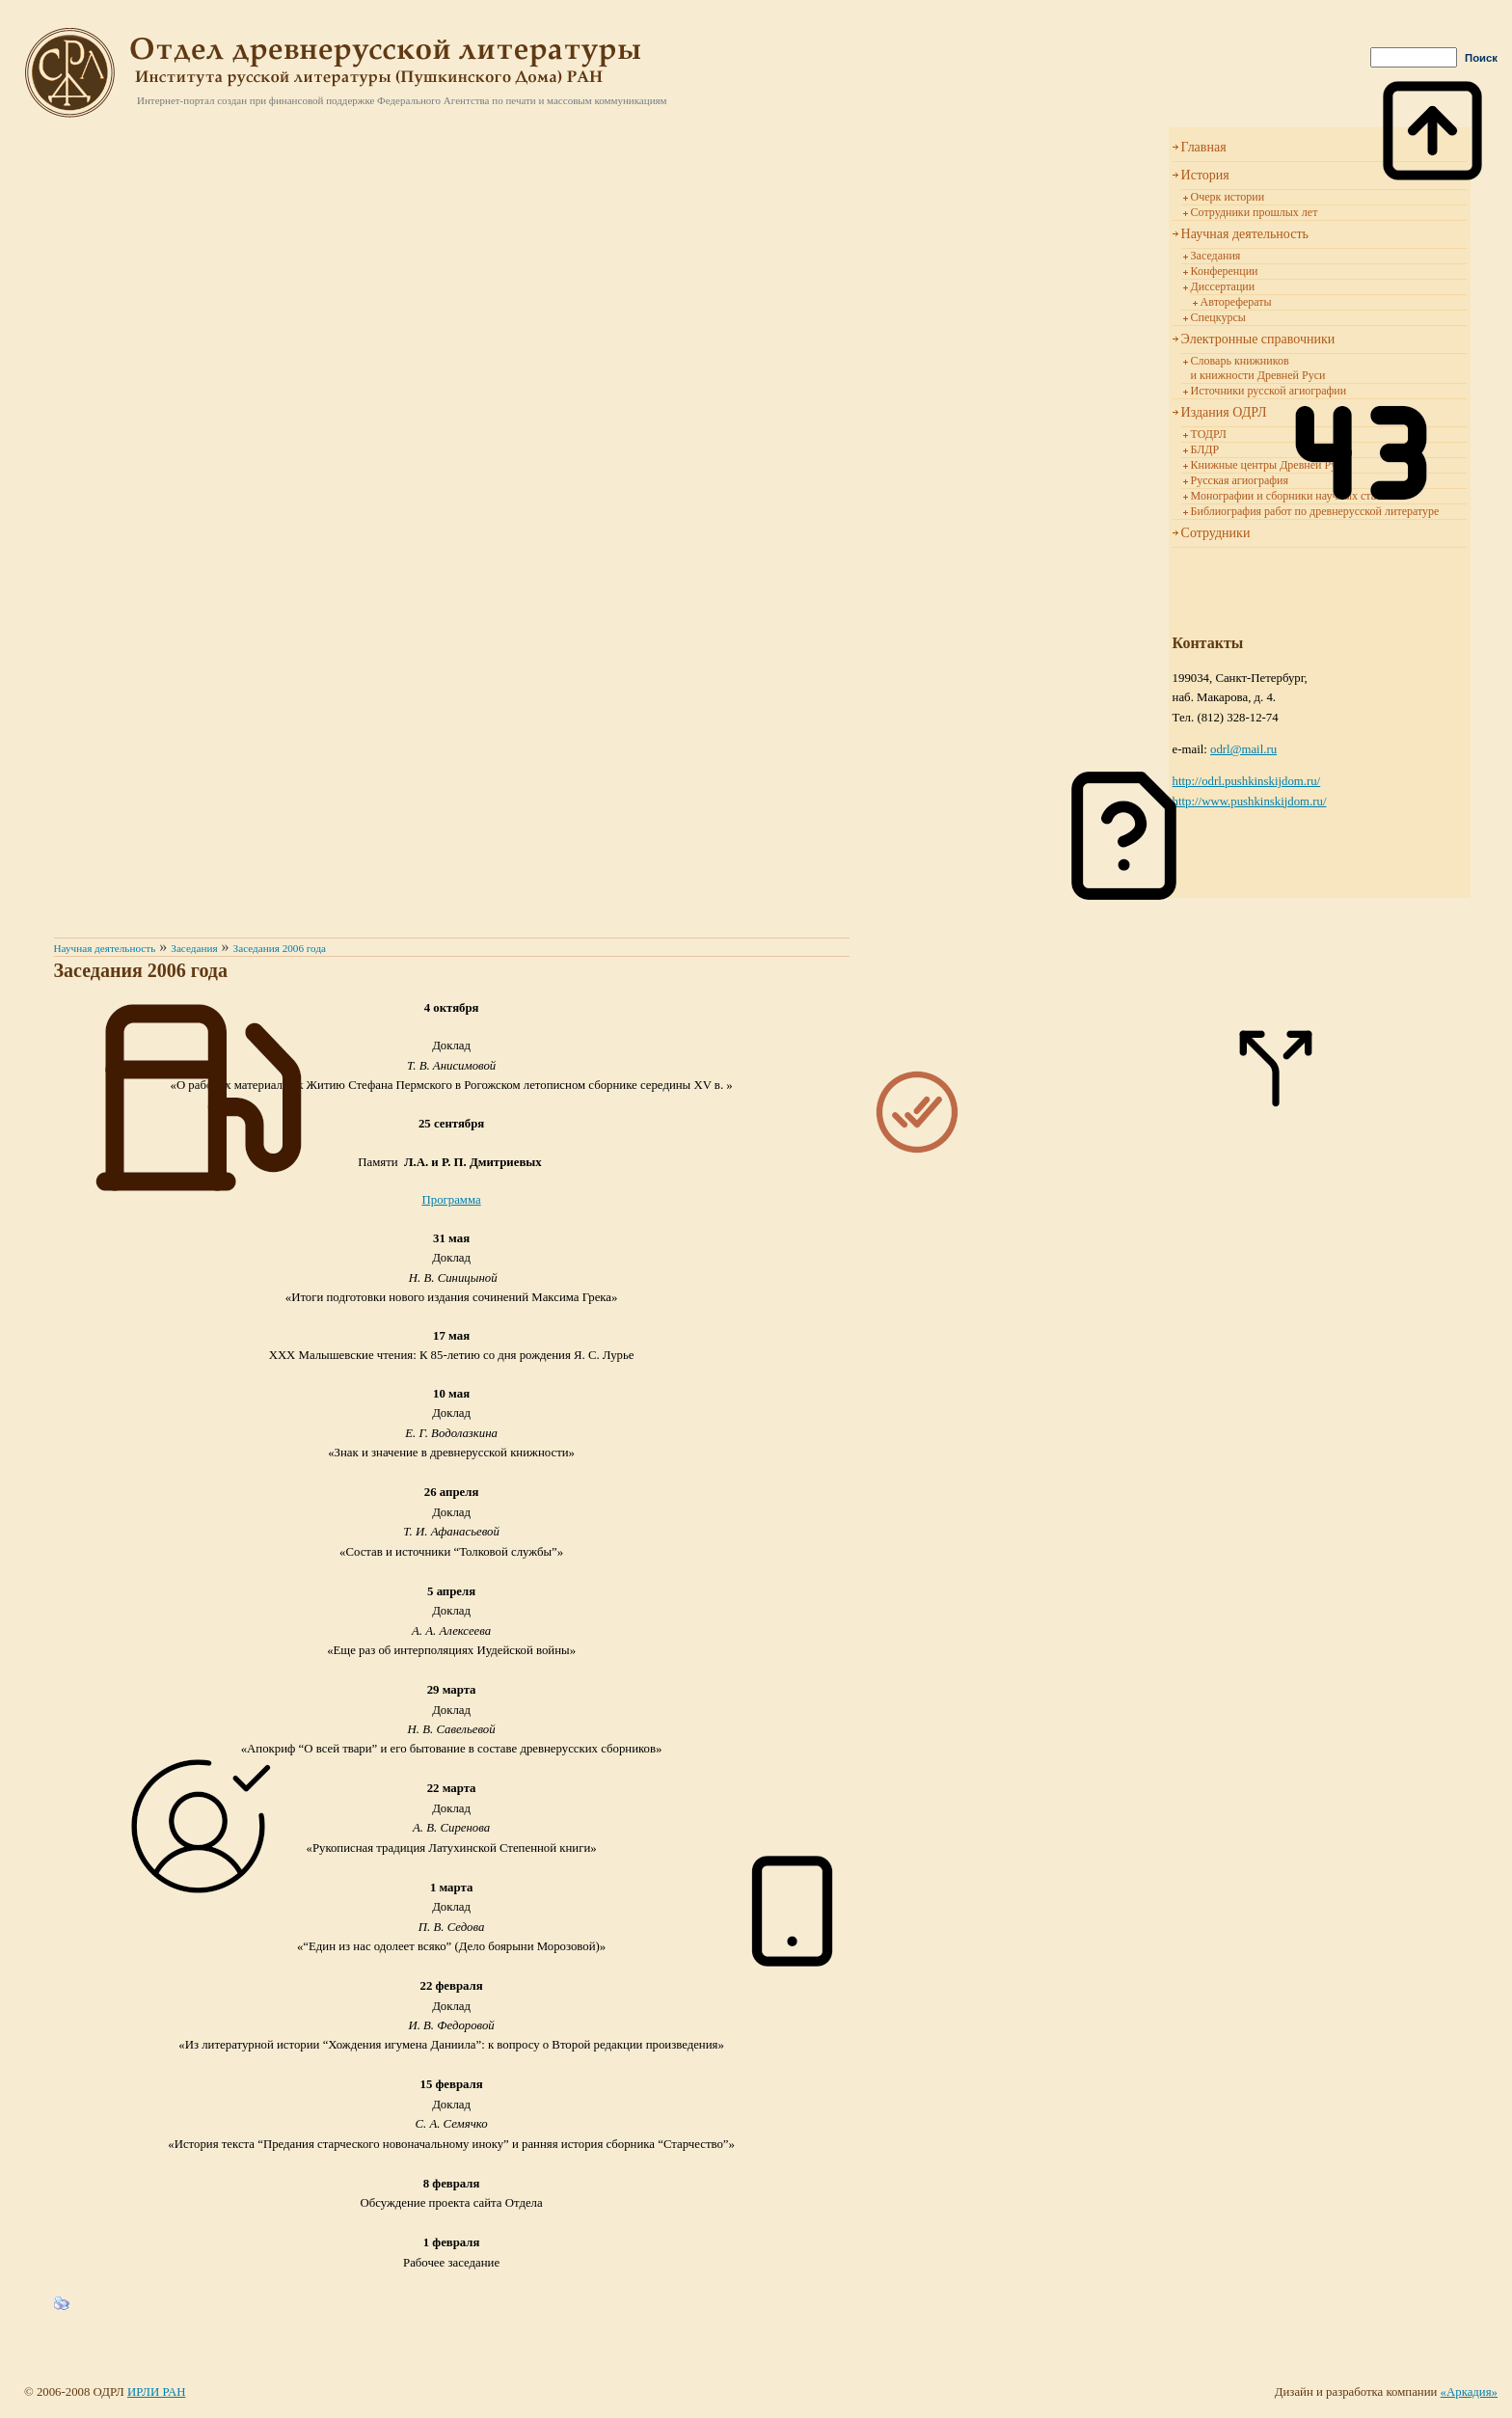  What do you see at coordinates (198, 1826) in the screenshot?
I see `verified user account` at bounding box center [198, 1826].